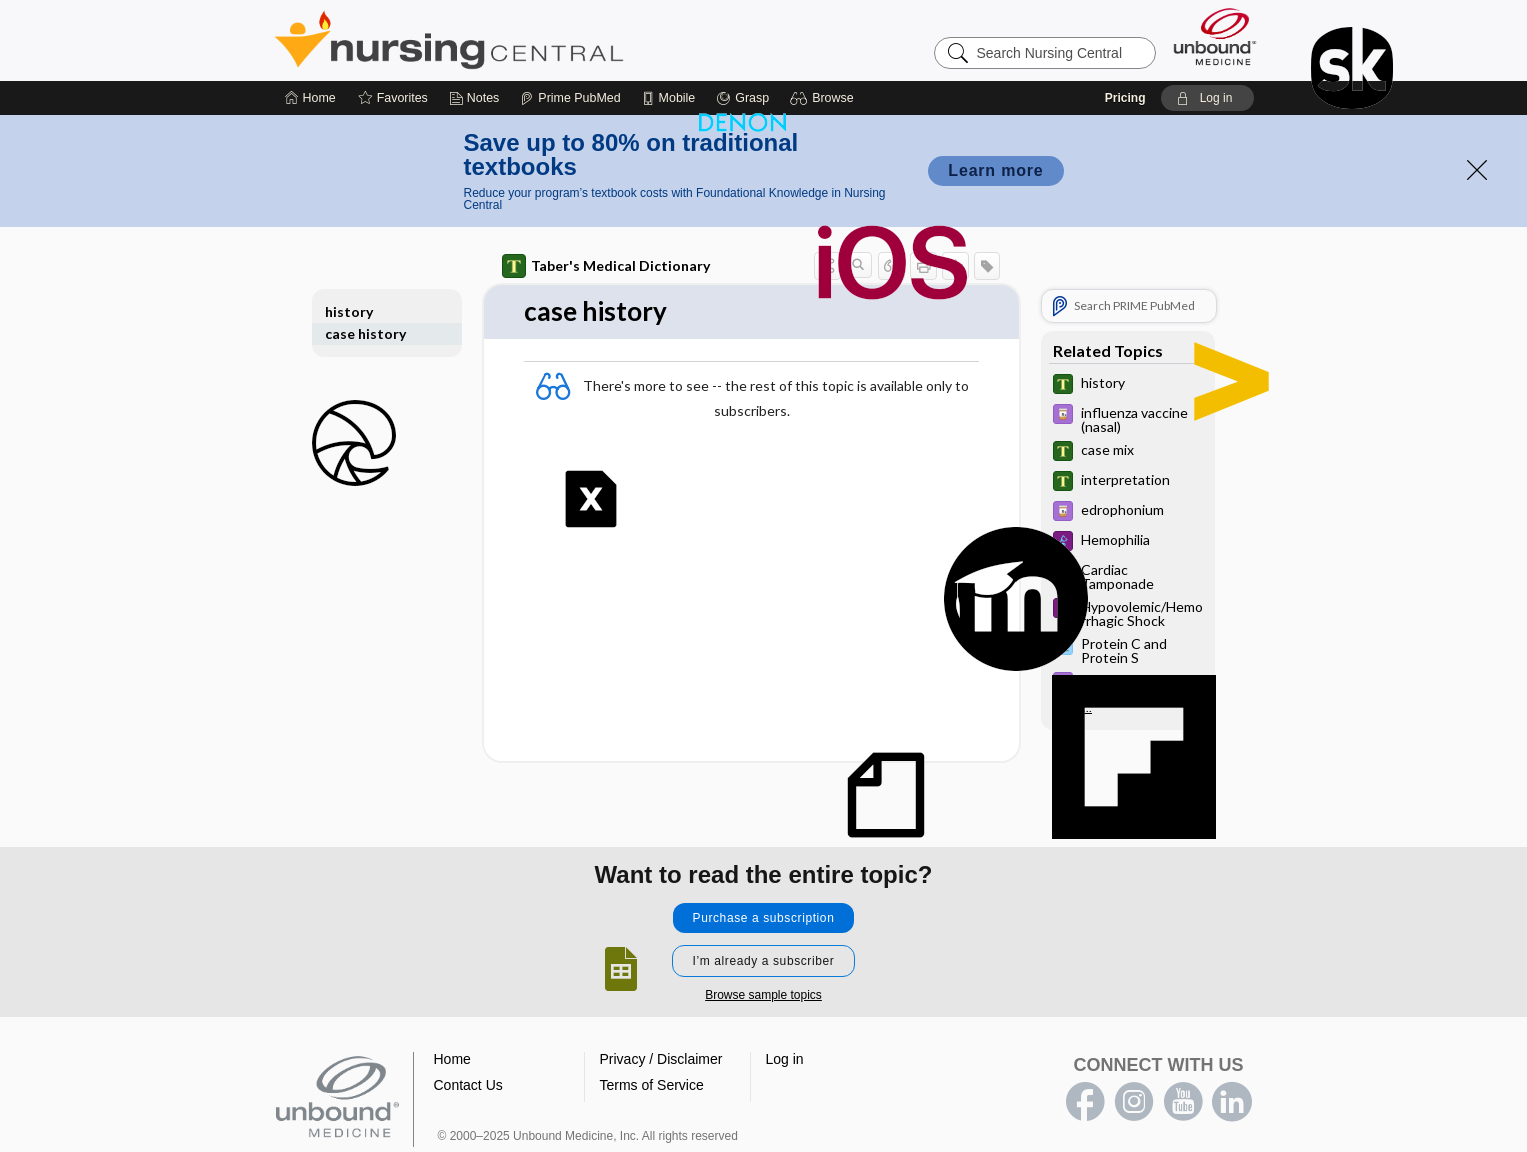  Describe the element at coordinates (742, 122) in the screenshot. I see `denon brand logo` at that location.